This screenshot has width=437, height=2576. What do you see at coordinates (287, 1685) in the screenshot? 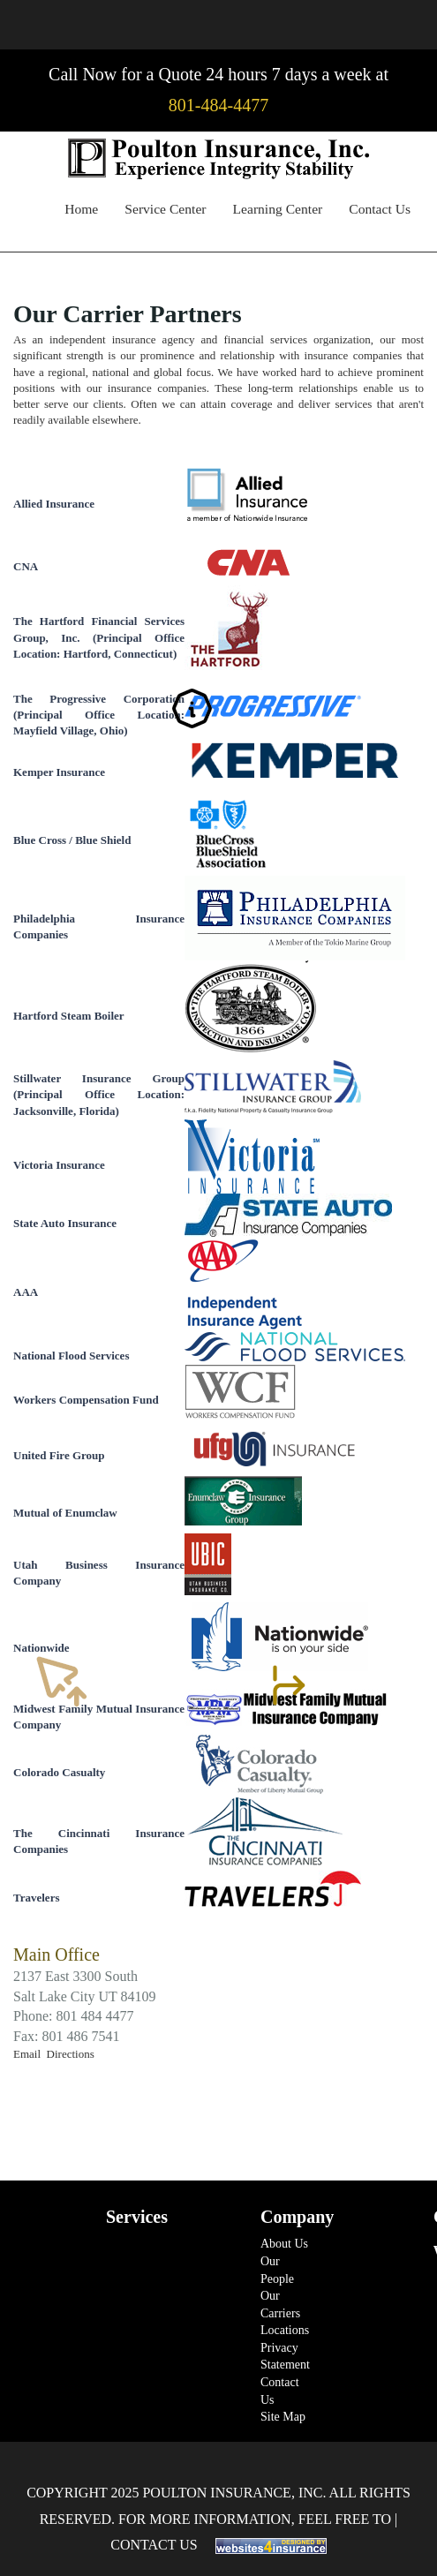
I see `take the next right turn` at bounding box center [287, 1685].